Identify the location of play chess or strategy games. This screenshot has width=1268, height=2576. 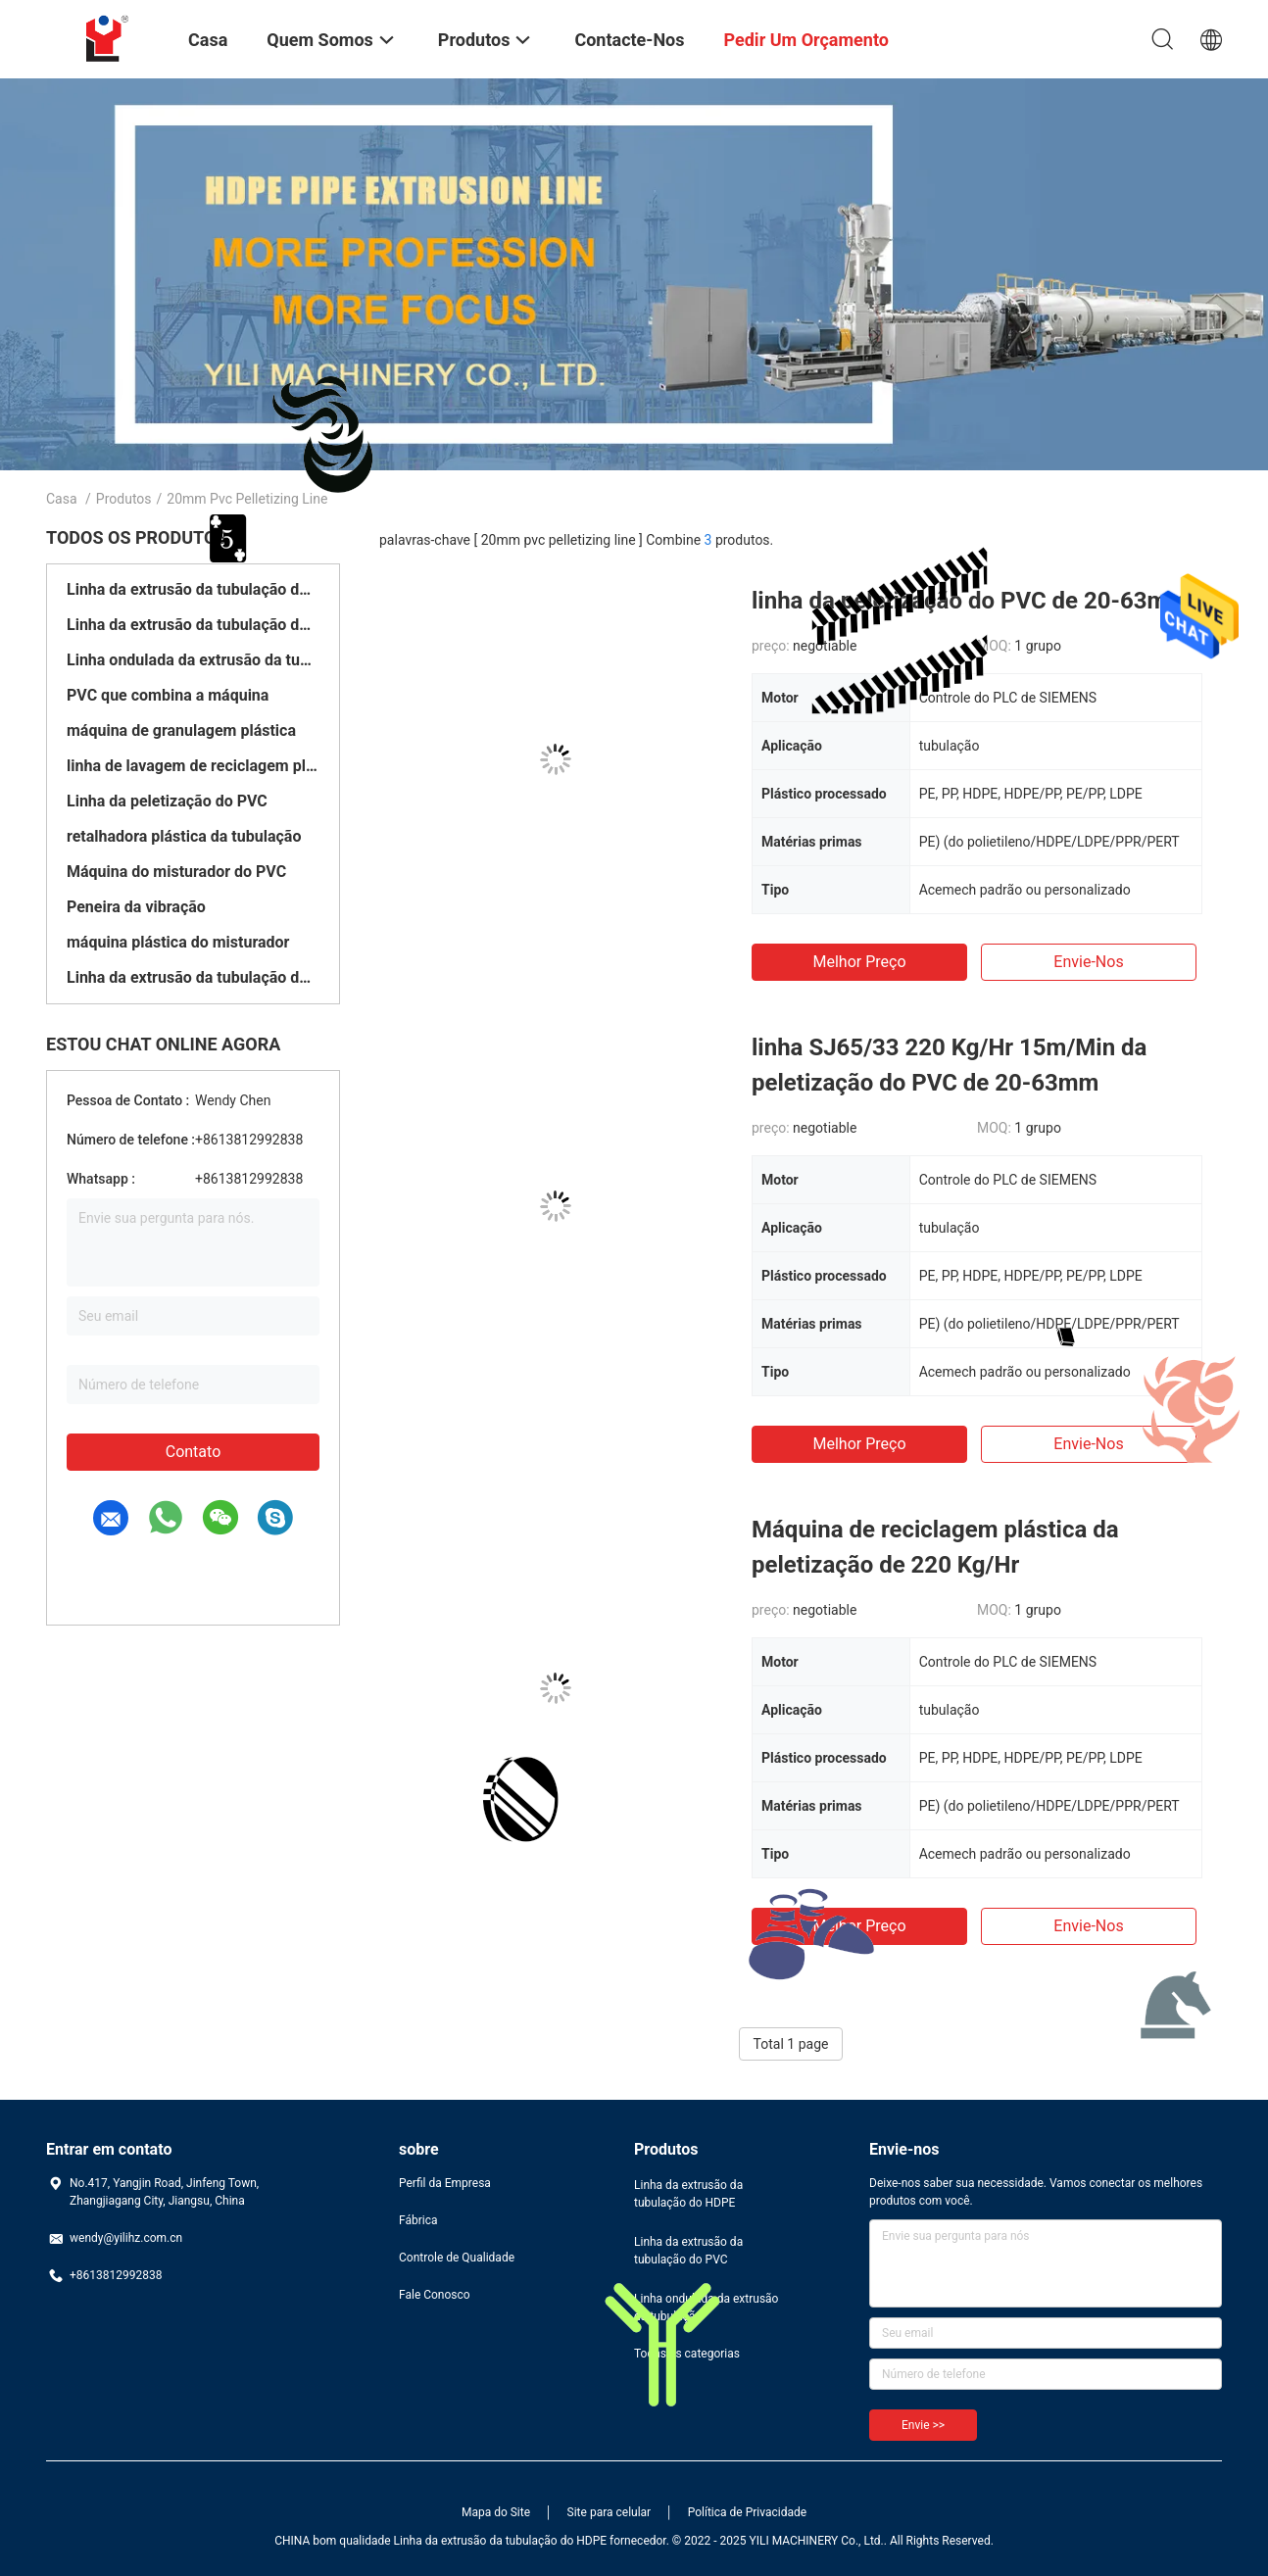
(1176, 1999).